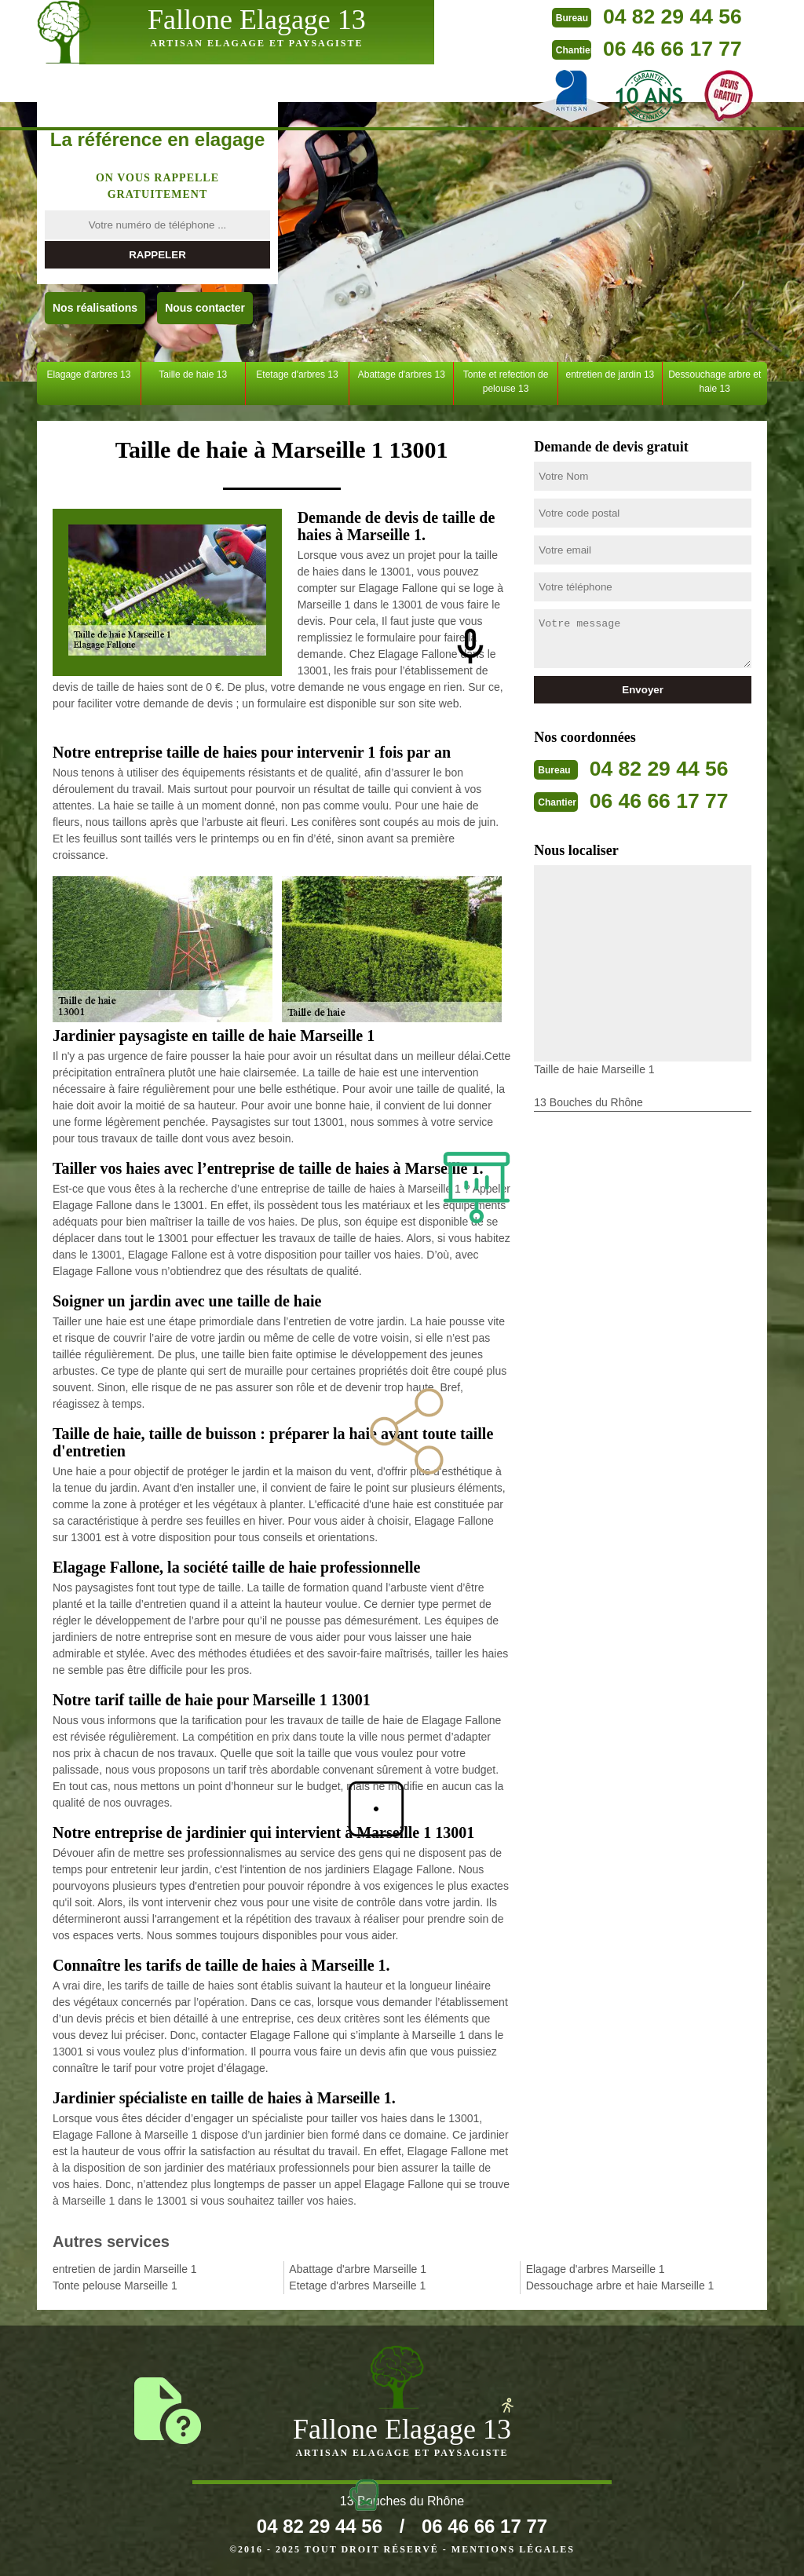  Describe the element at coordinates (376, 1809) in the screenshot. I see `indicates a roll result of one` at that location.